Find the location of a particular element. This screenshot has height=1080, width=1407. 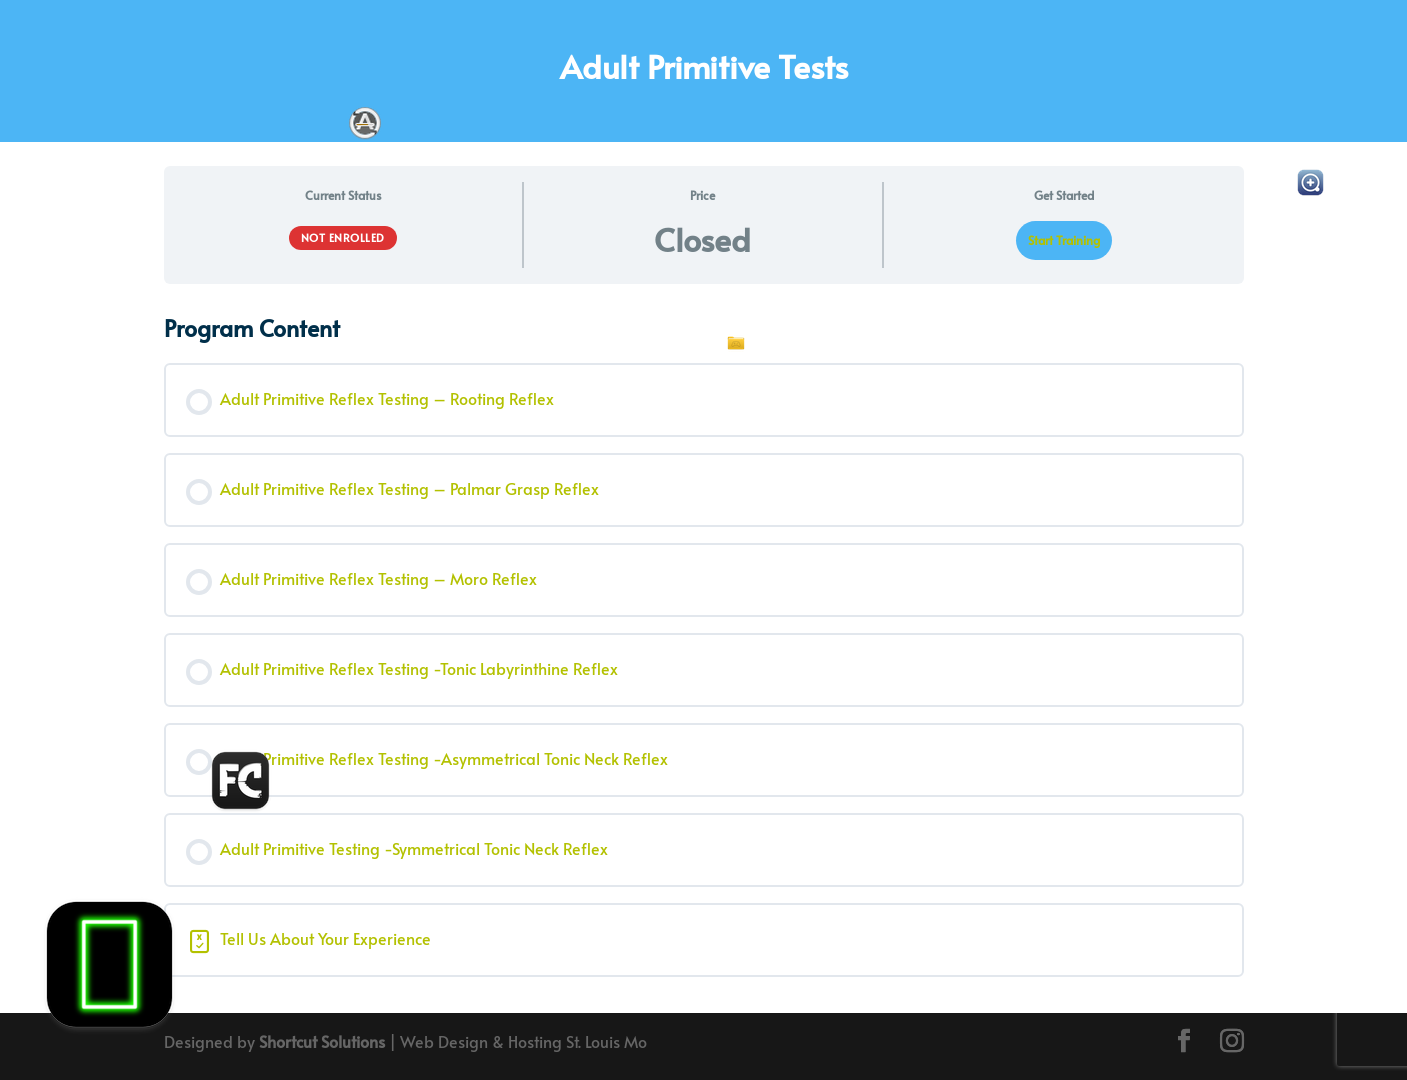

open your games folder is located at coordinates (736, 343).